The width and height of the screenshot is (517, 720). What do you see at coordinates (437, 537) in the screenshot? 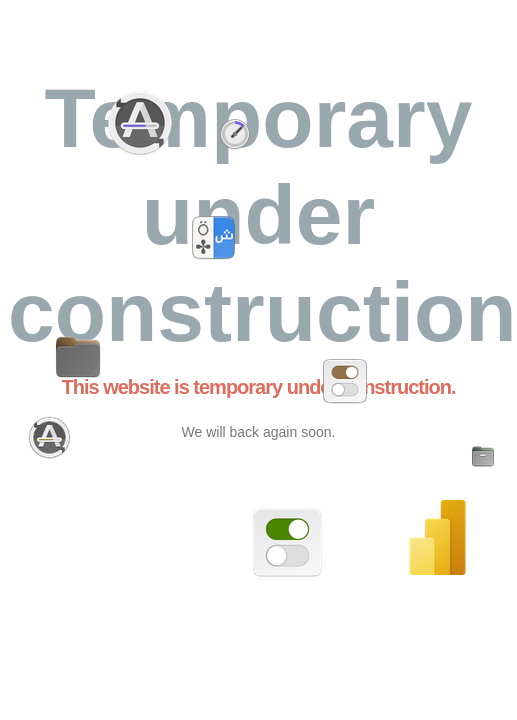
I see `open Microsoft Power BI app` at bounding box center [437, 537].